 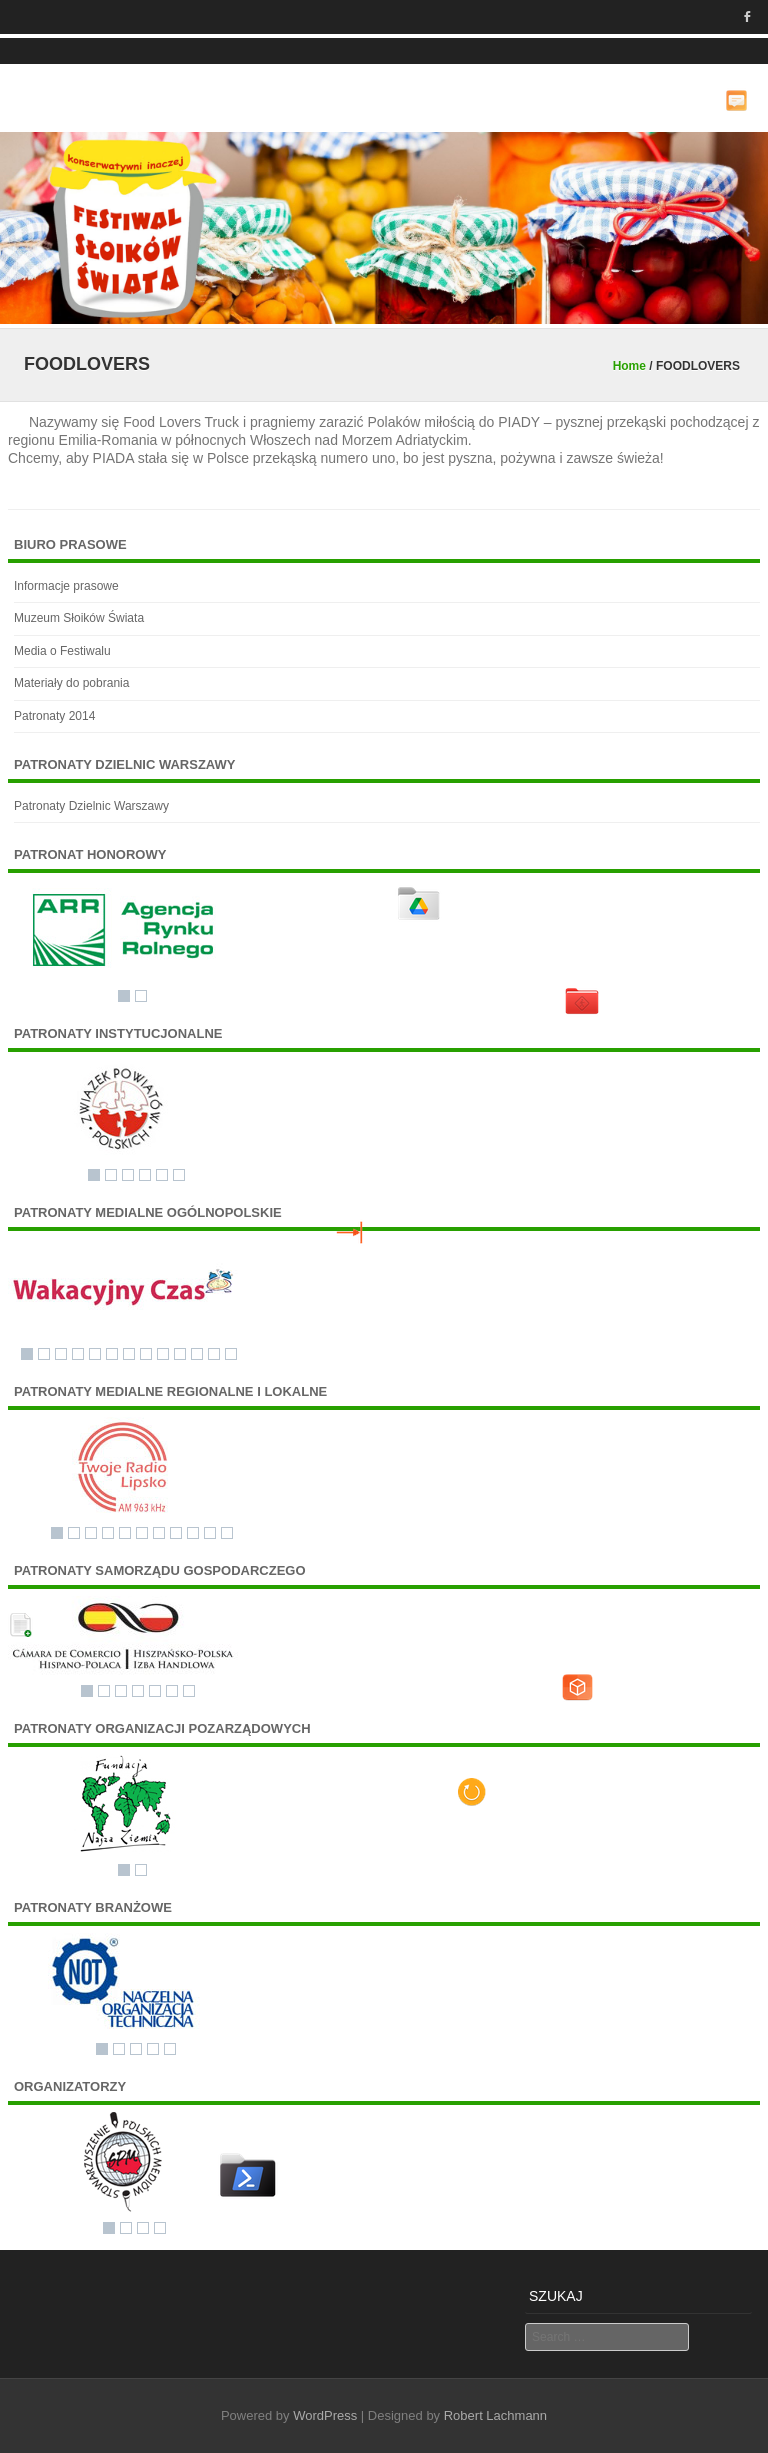 I want to click on open the messaging app, so click(x=736, y=100).